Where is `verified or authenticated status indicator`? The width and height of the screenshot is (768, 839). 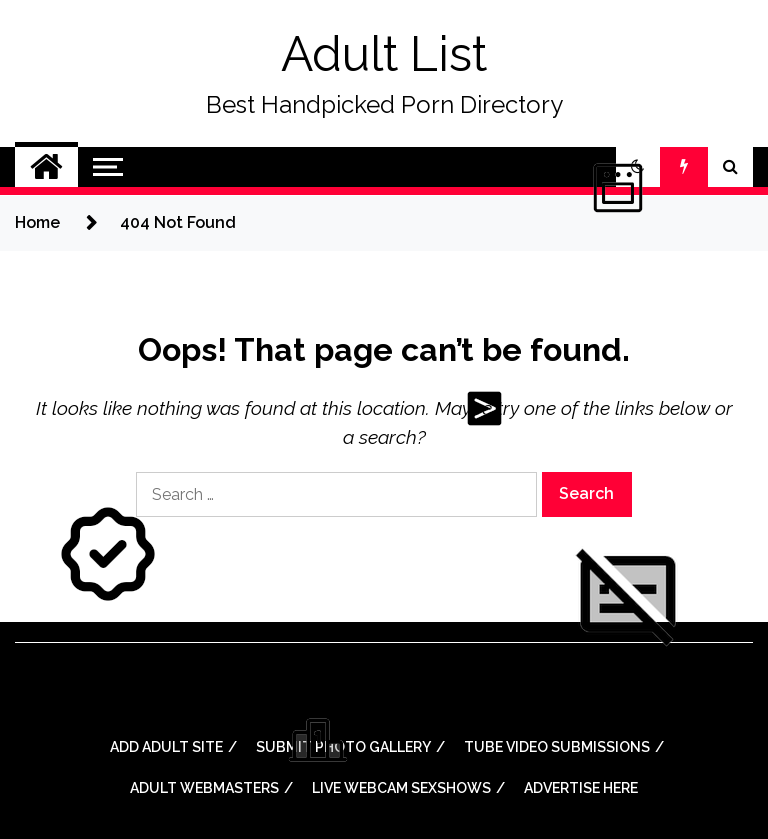 verified or authenticated status indicator is located at coordinates (108, 554).